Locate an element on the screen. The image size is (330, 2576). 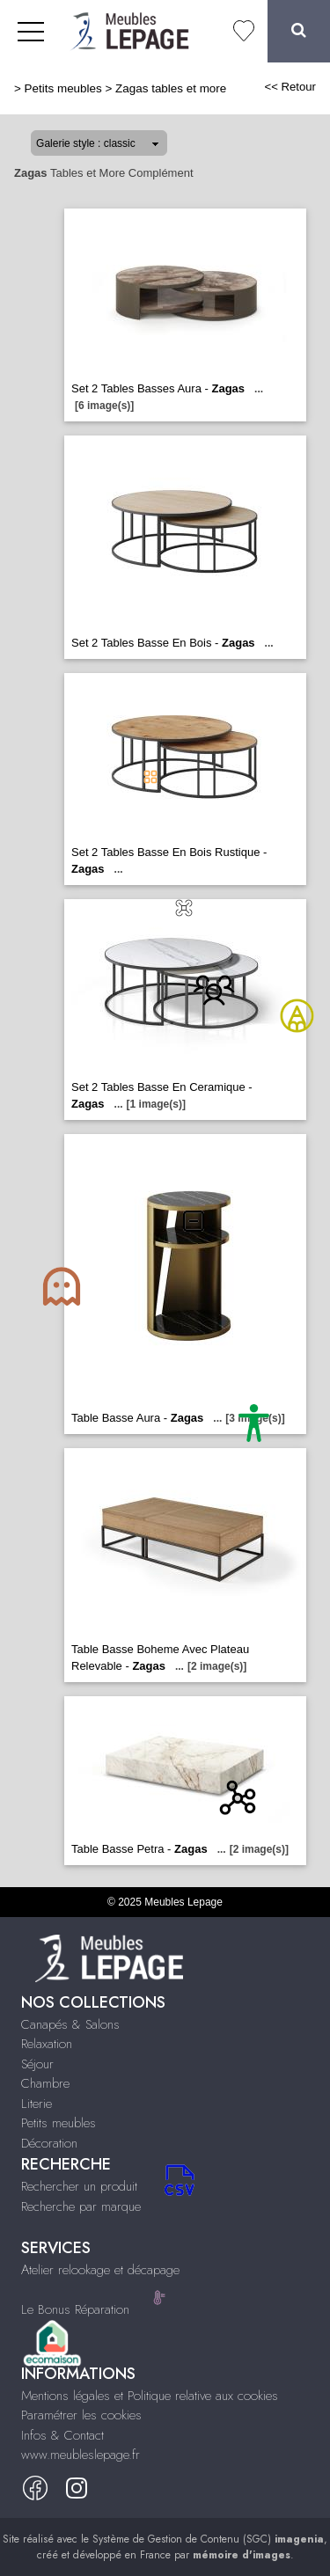
view all apps is located at coordinates (150, 777).